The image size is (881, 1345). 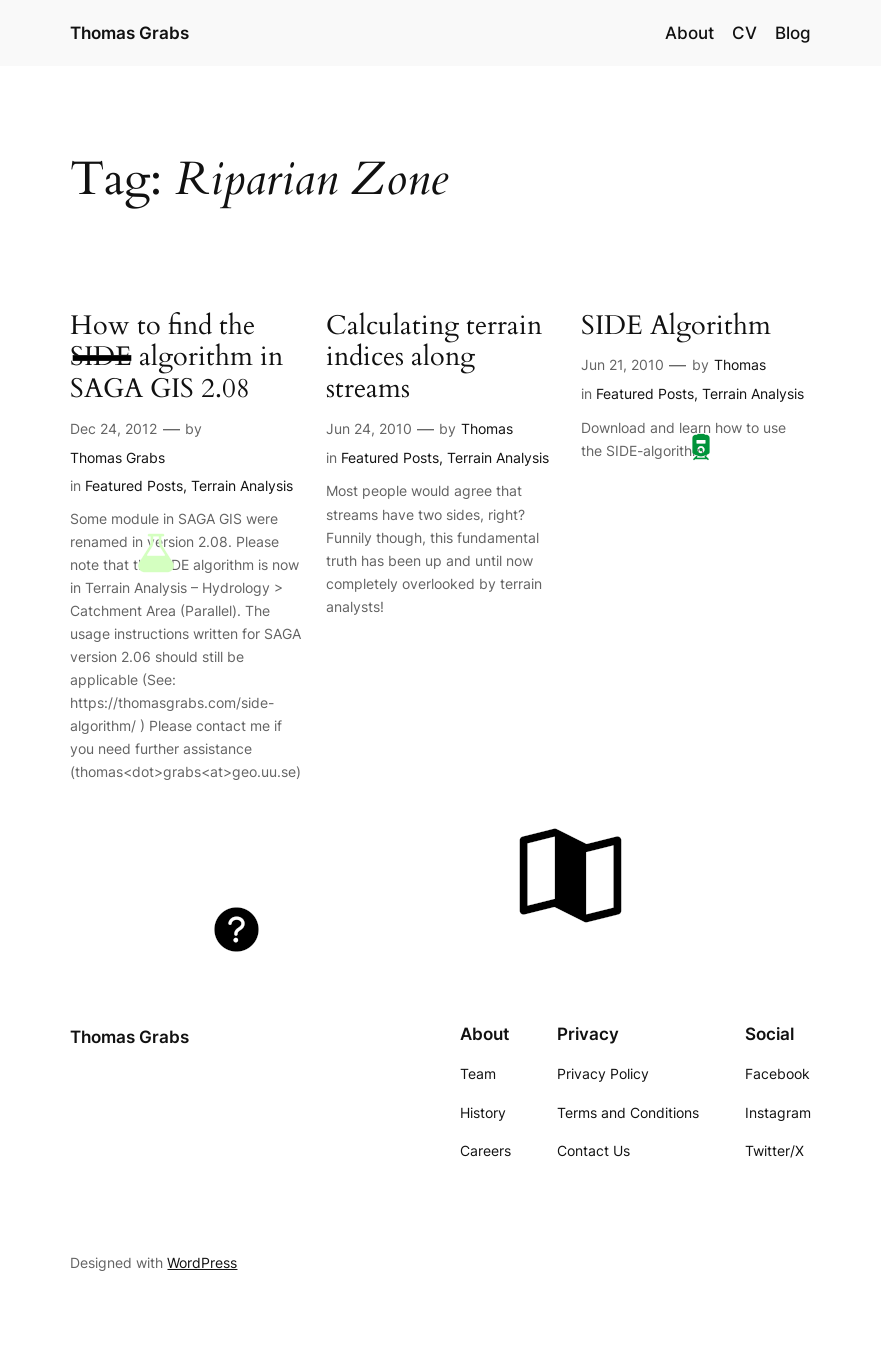 What do you see at coordinates (570, 875) in the screenshot?
I see `open map view` at bounding box center [570, 875].